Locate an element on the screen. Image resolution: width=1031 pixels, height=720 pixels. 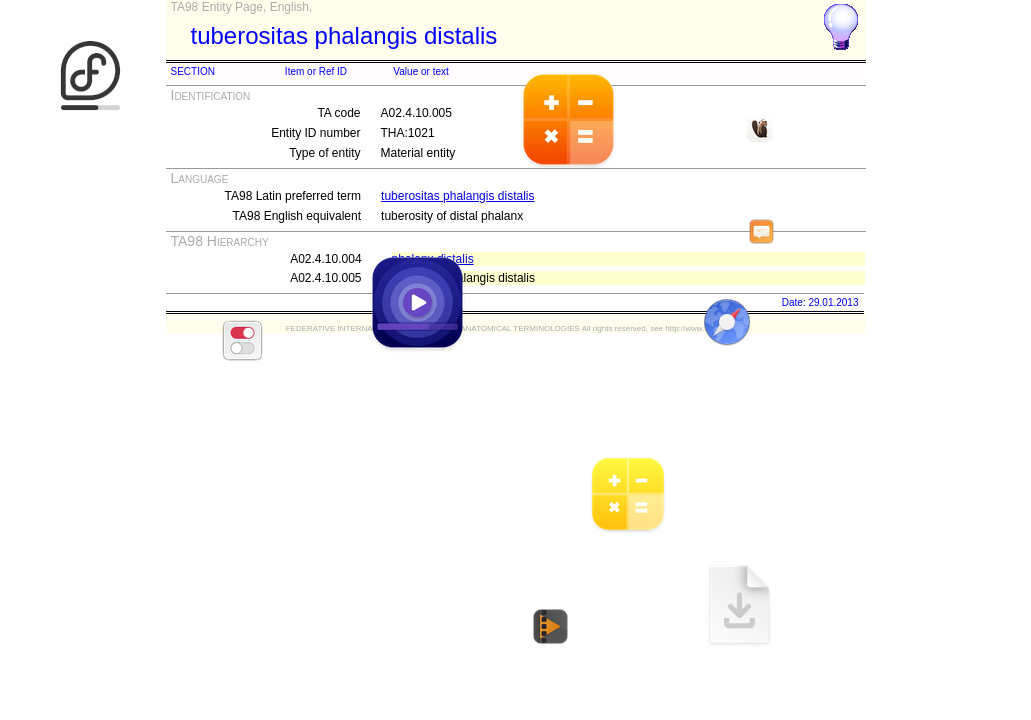
open DBeaver database management application is located at coordinates (759, 128).